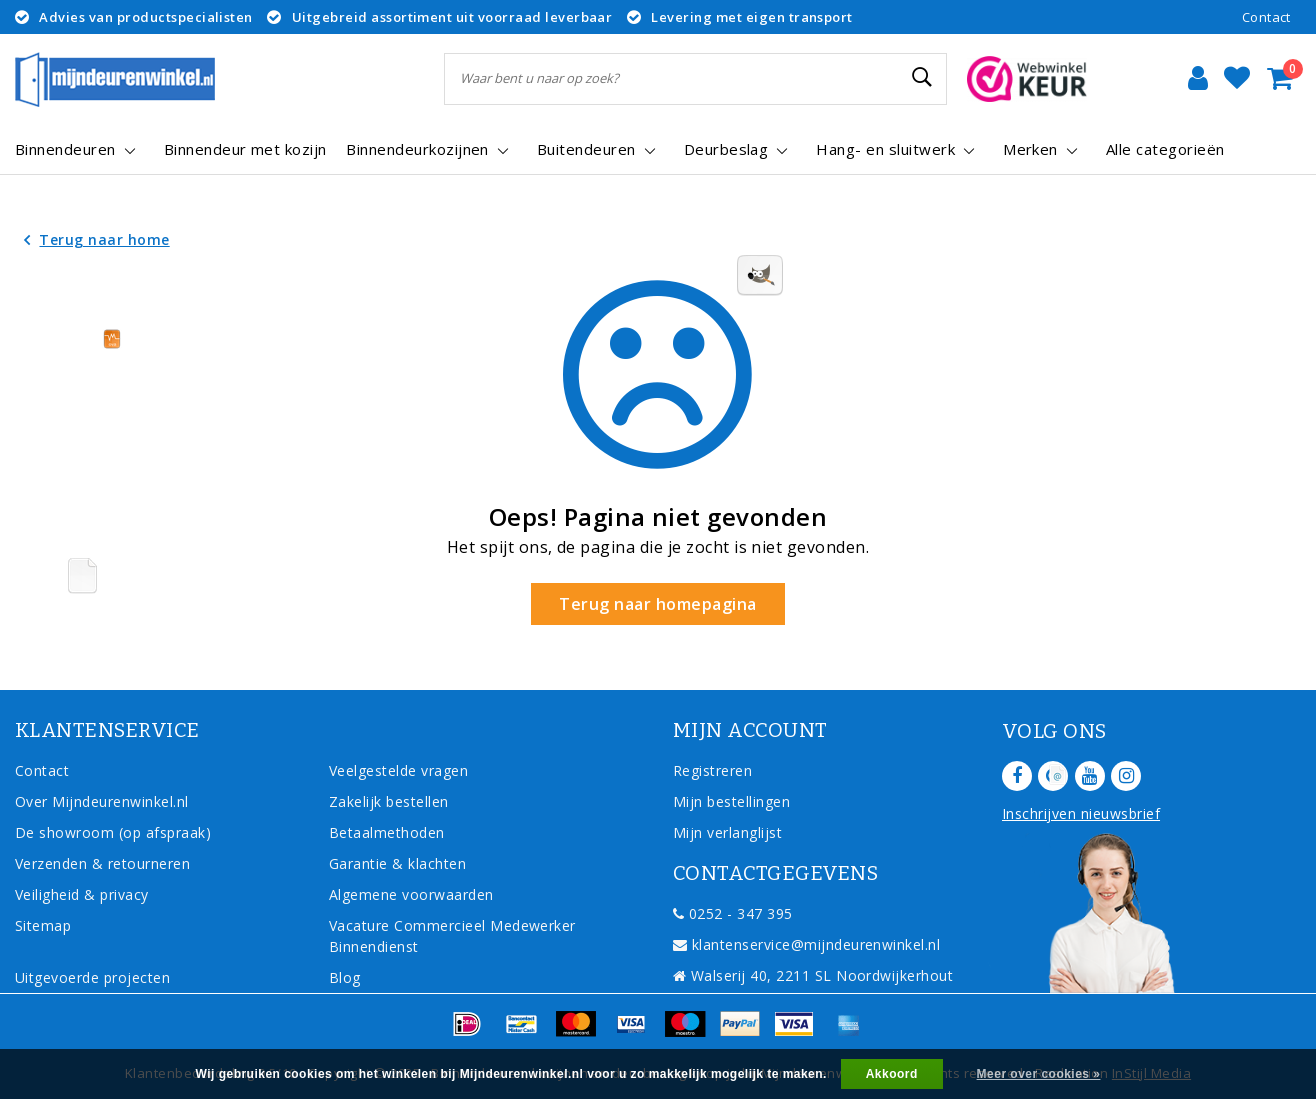  I want to click on preview a text file before opening, so click(82, 575).